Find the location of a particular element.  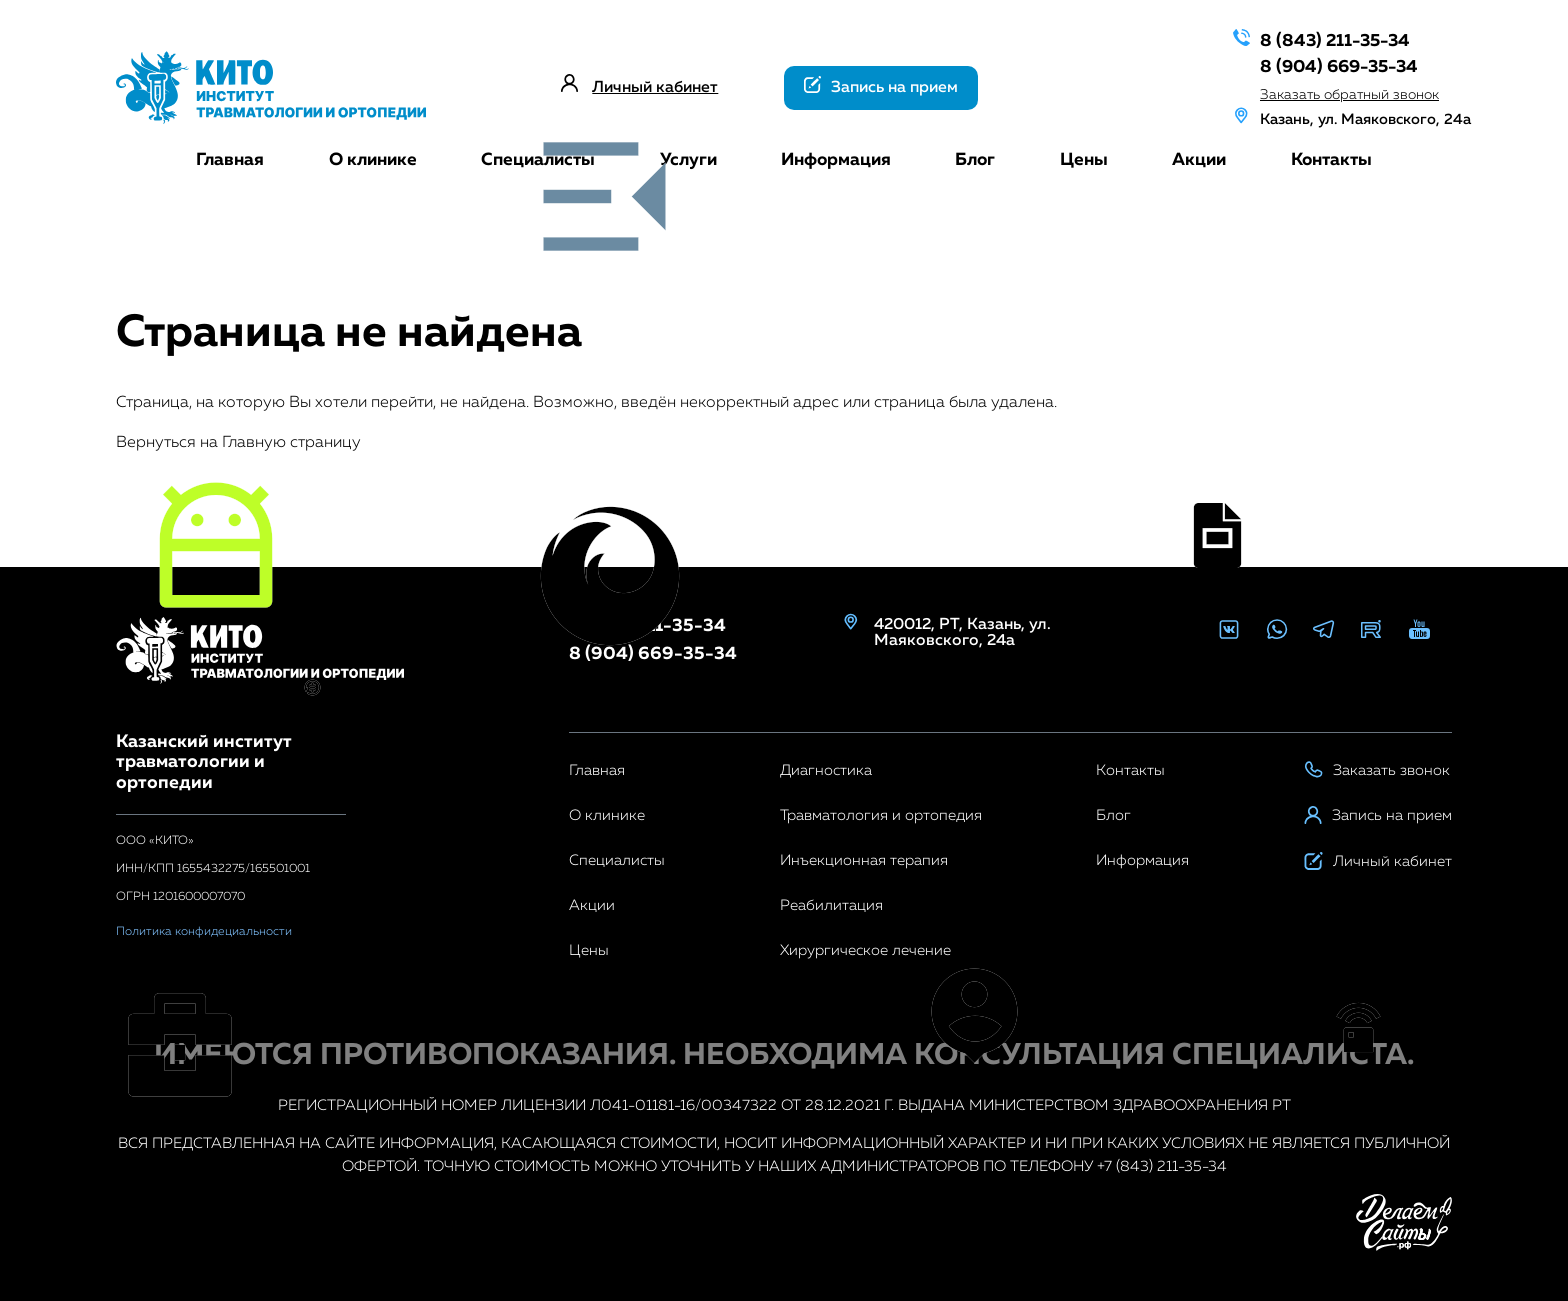

open Mozilla Firefox browser is located at coordinates (610, 576).